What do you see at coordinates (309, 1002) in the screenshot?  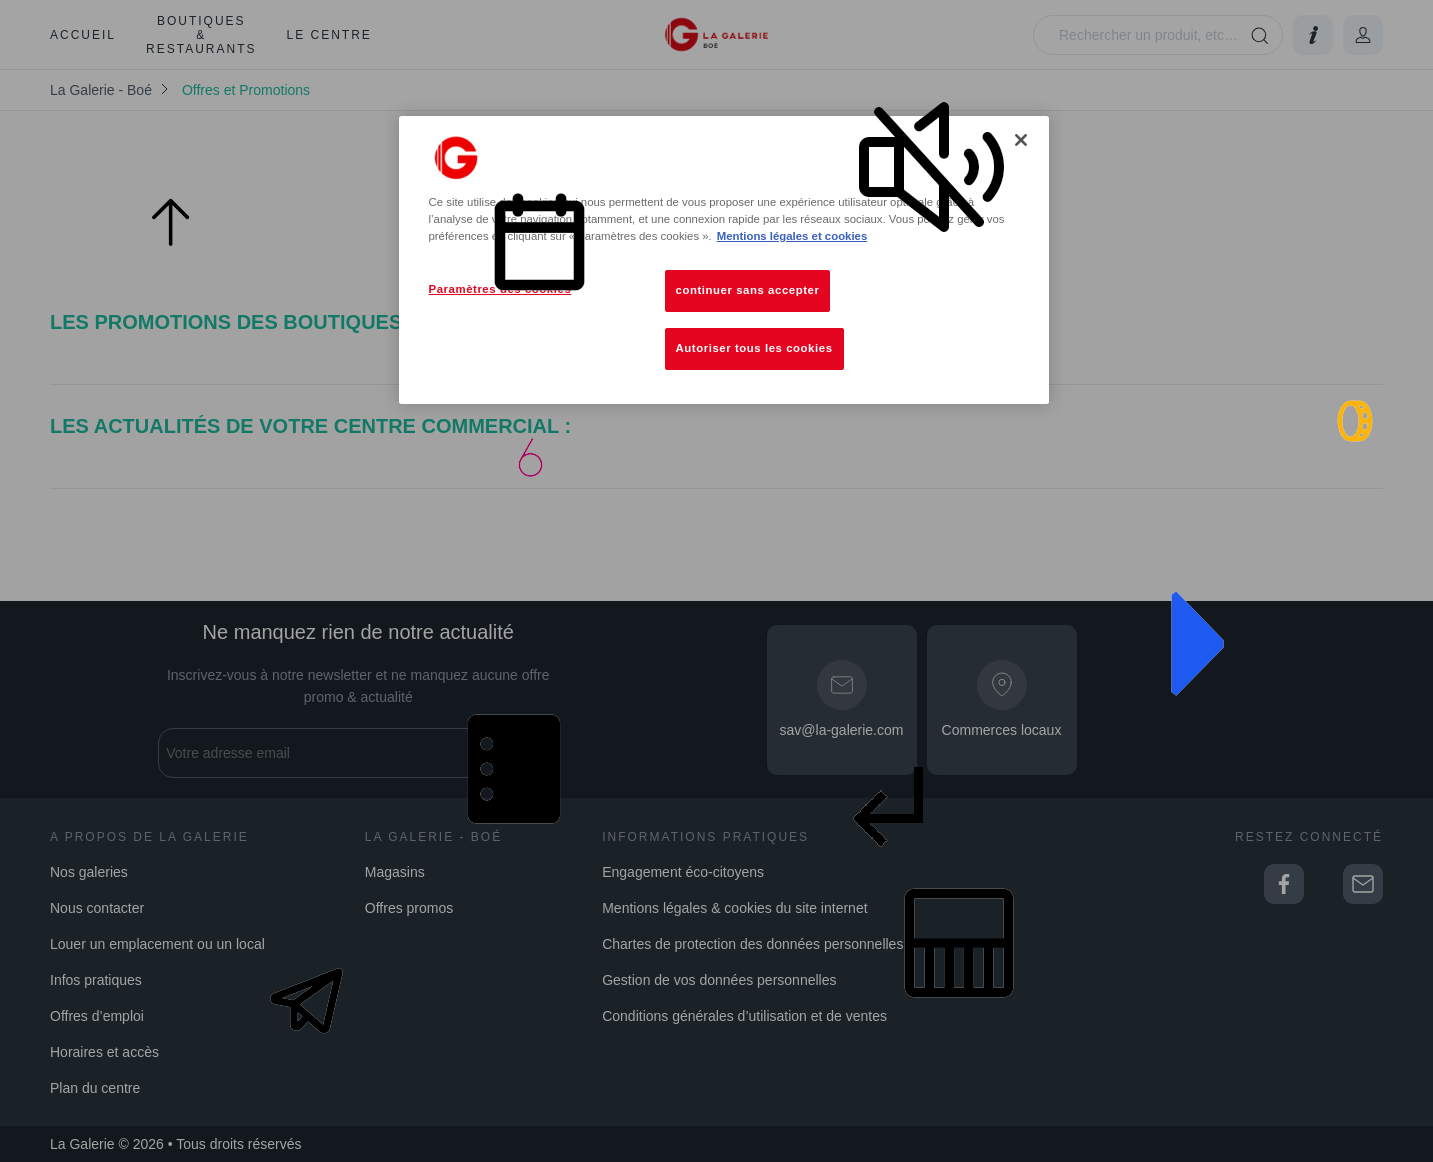 I see `open Telegram messaging app` at bounding box center [309, 1002].